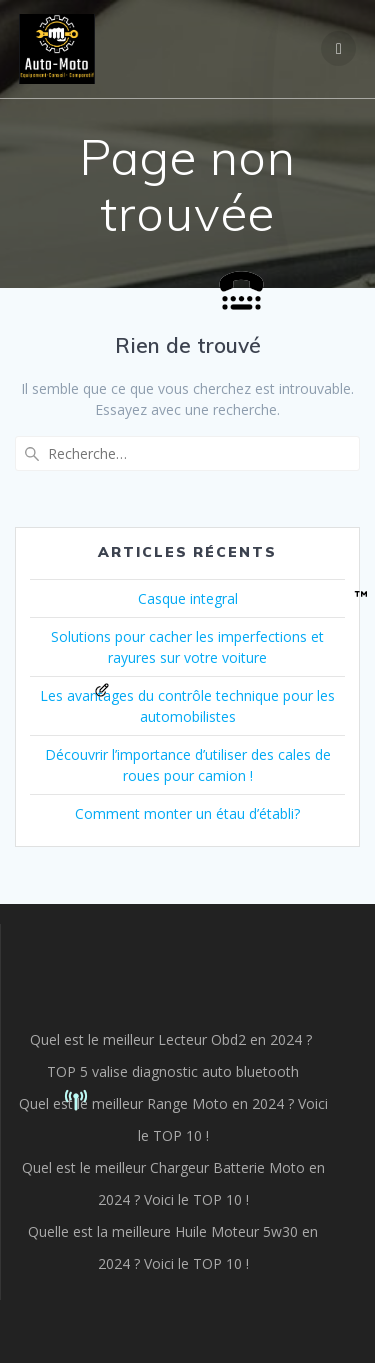  Describe the element at coordinates (76, 1100) in the screenshot. I see `indicates active broadcast or live streaming` at that location.